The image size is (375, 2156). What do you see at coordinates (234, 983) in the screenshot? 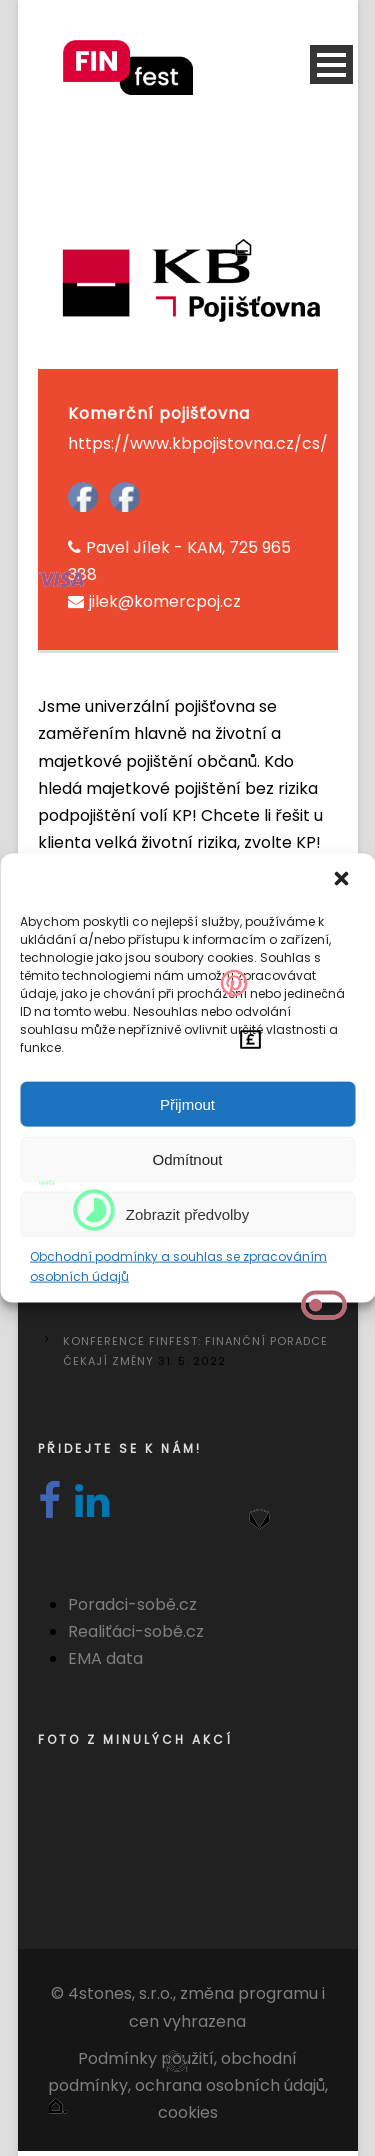
I see `open Pinterest app` at bounding box center [234, 983].